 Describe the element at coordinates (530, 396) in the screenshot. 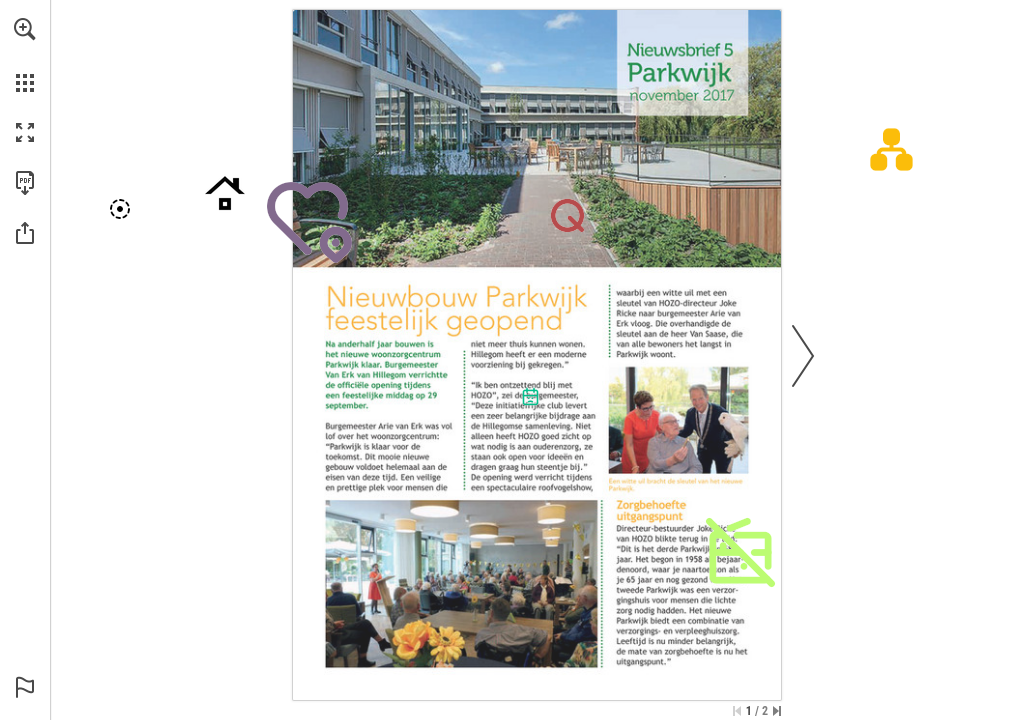

I see `no events scheduled for this date` at that location.